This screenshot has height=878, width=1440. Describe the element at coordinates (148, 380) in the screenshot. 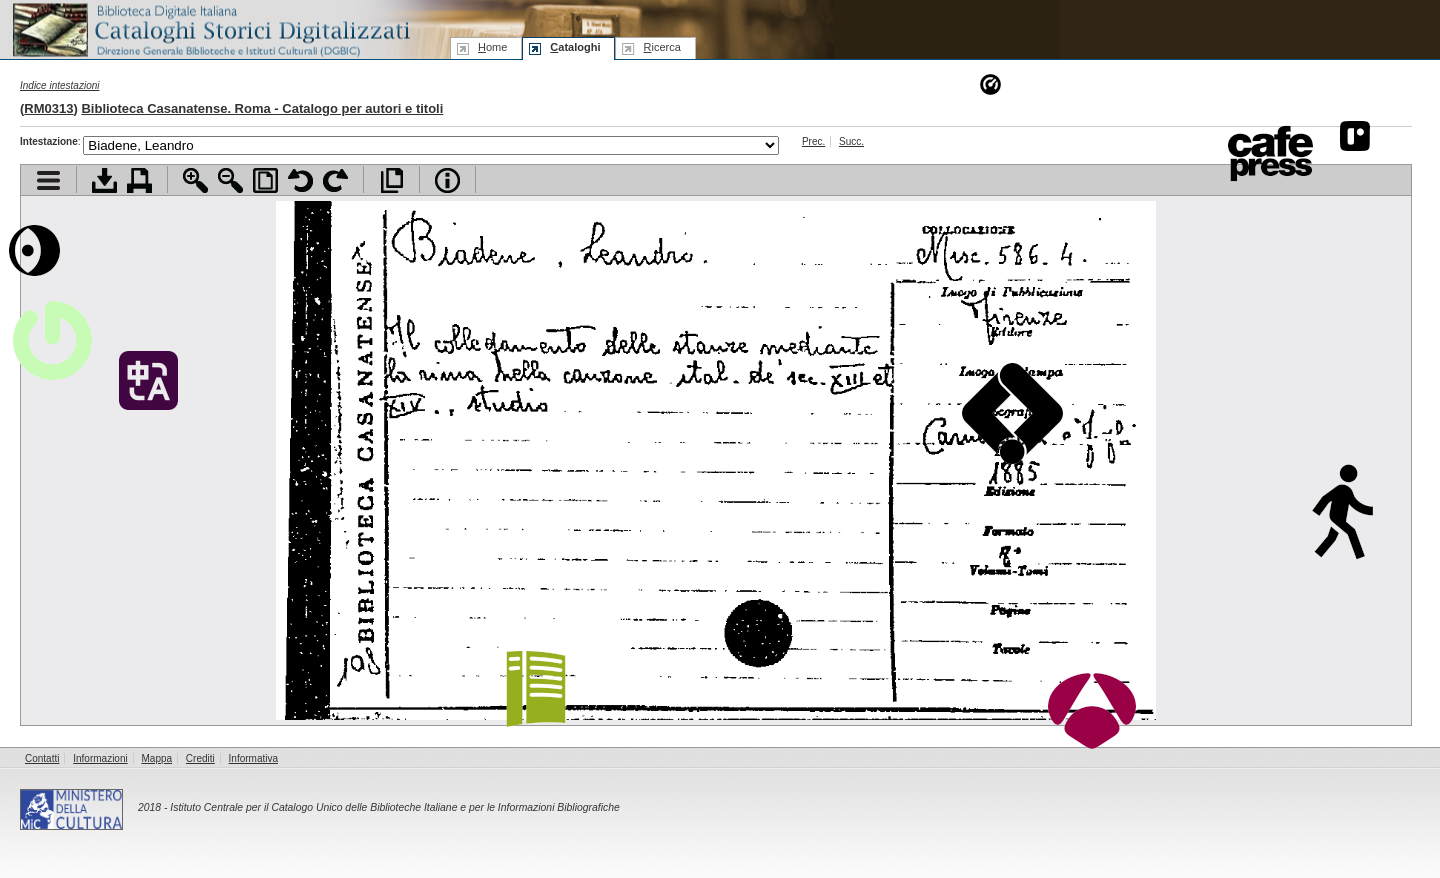

I see `open immersive translate extension` at that location.